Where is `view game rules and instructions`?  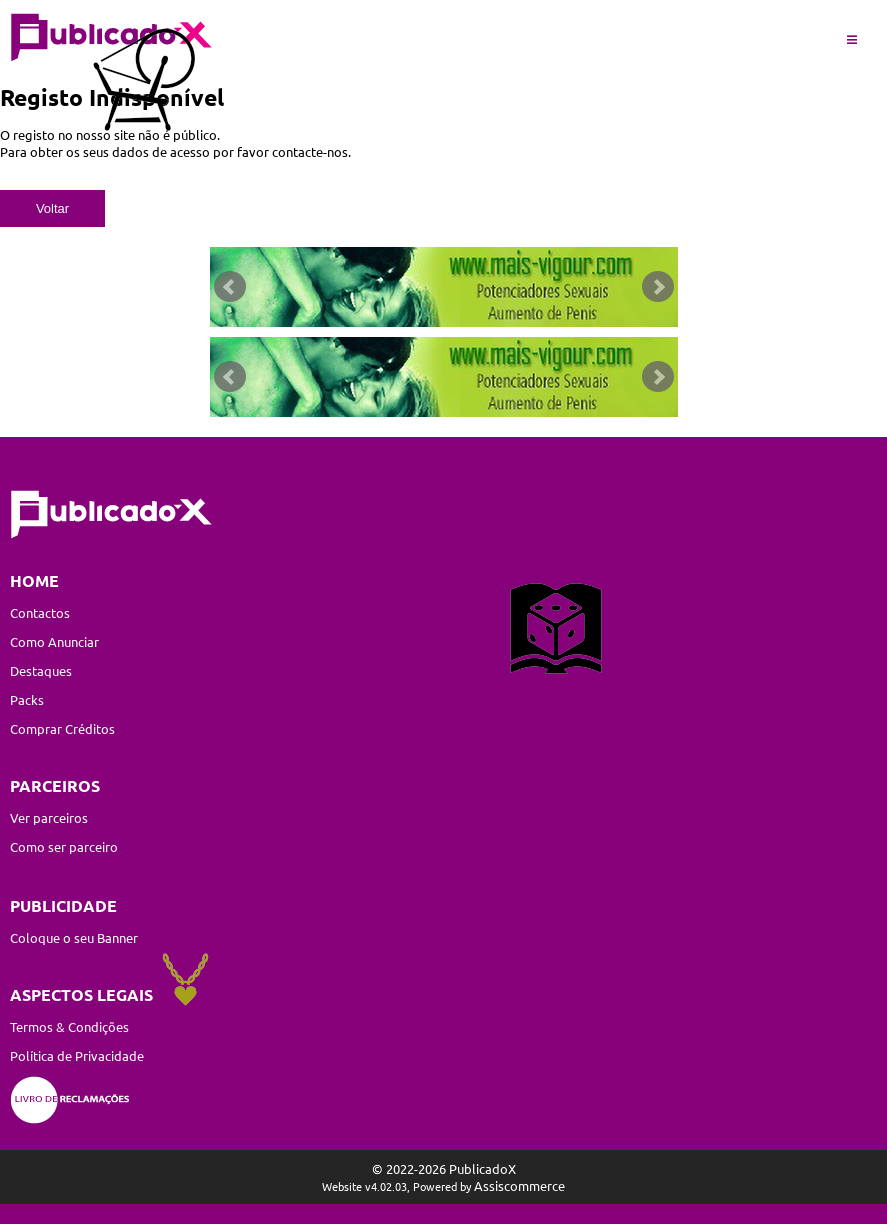 view game rules and instructions is located at coordinates (556, 629).